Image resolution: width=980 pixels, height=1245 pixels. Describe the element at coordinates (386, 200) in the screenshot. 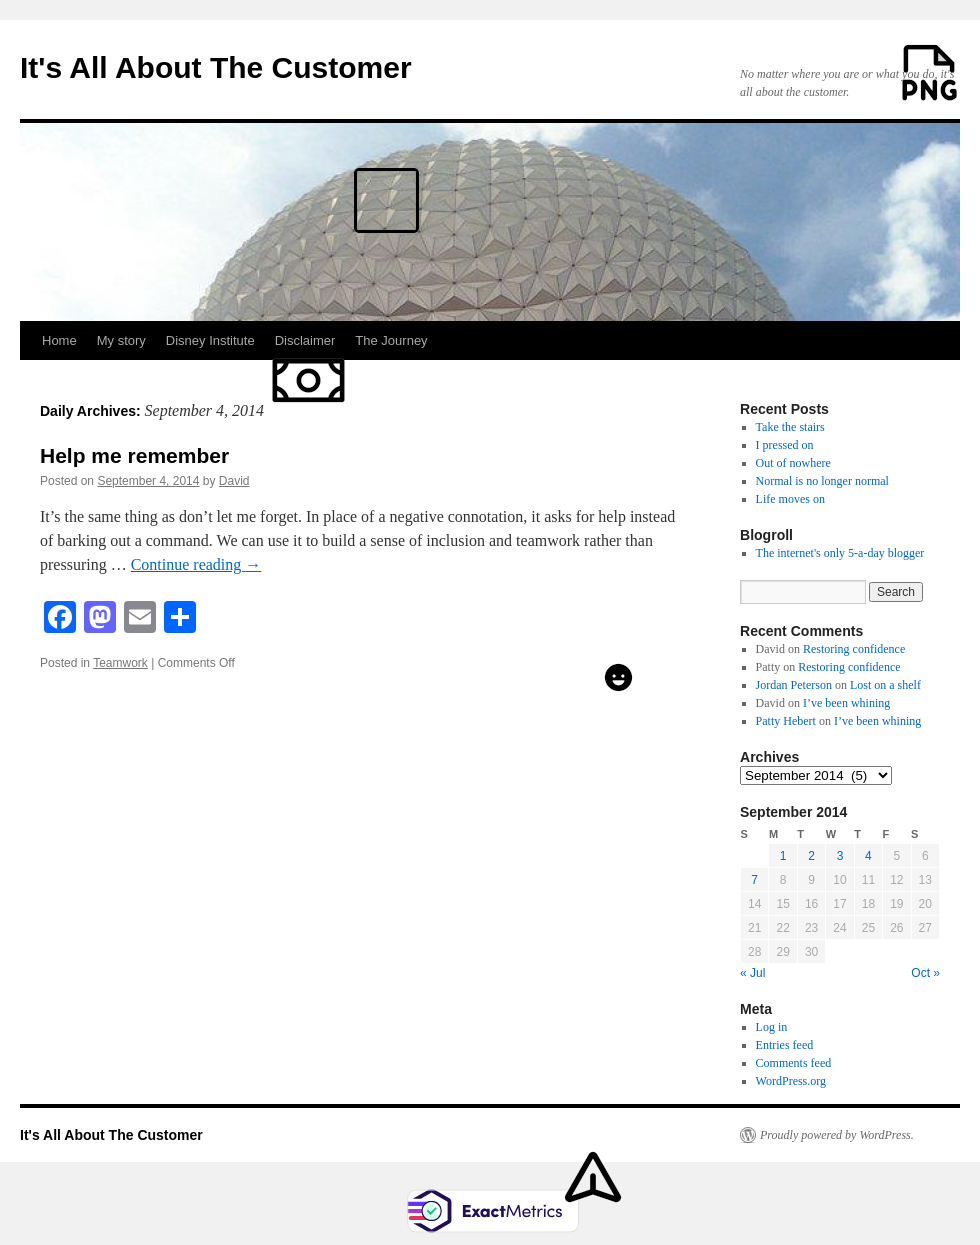

I see `stop media playback` at that location.